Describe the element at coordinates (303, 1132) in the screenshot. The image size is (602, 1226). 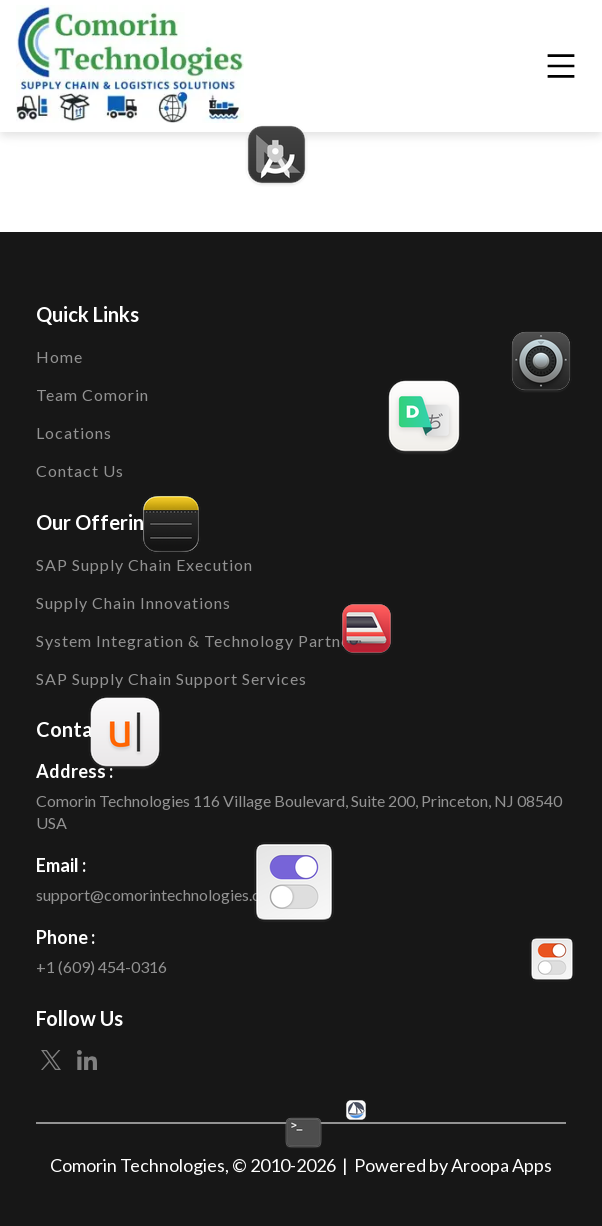
I see `open the terminal or command line` at that location.